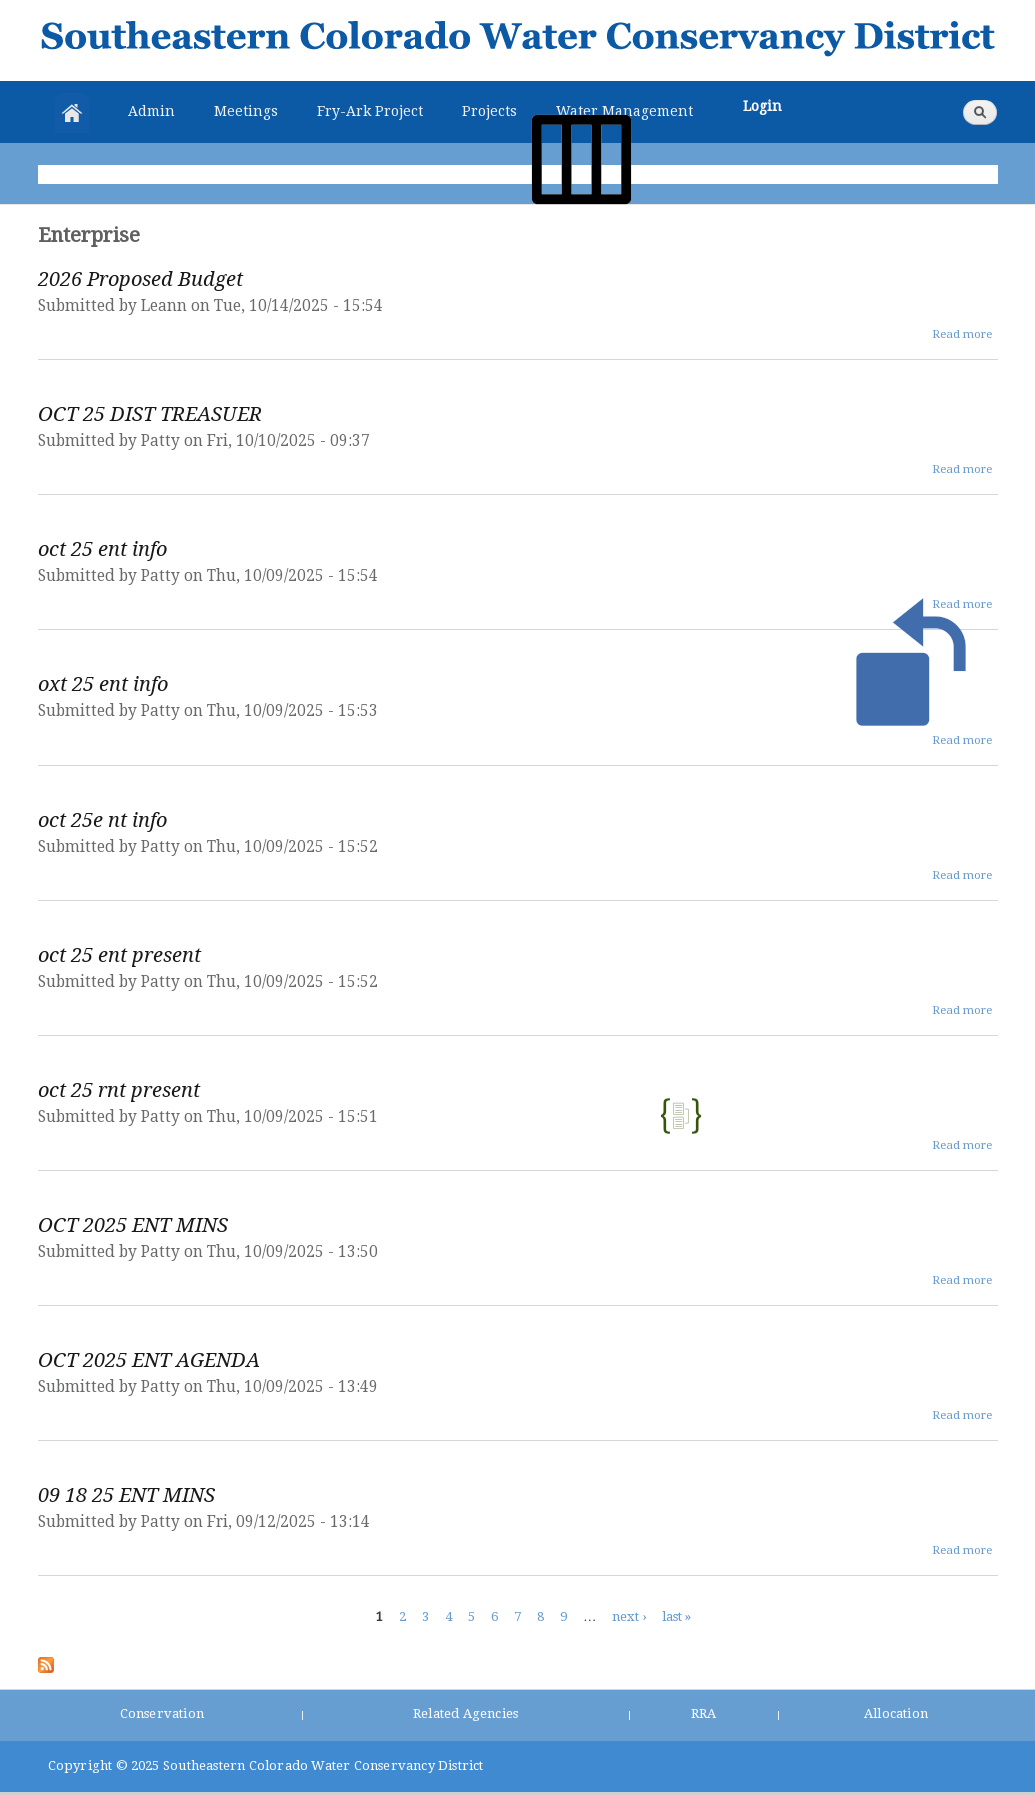  Describe the element at coordinates (911, 665) in the screenshot. I see `rotate object counterclockwise` at that location.